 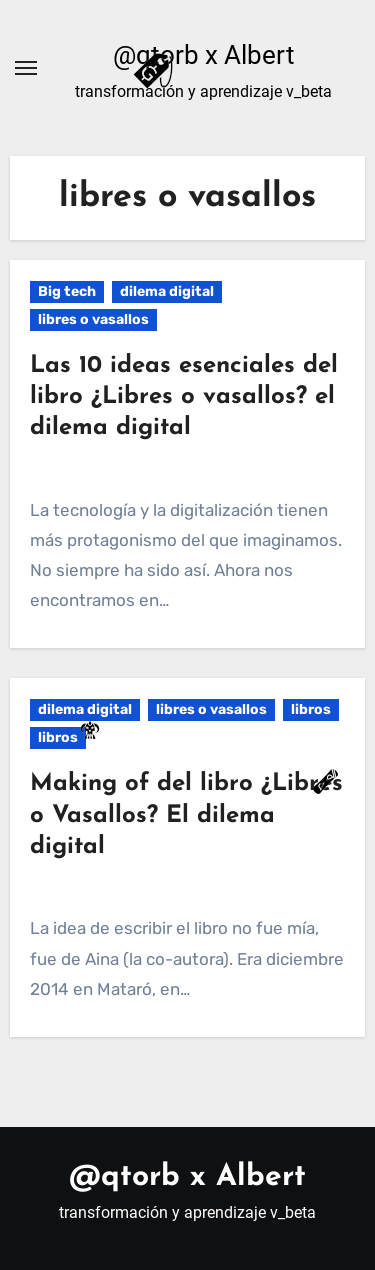 What do you see at coordinates (325, 781) in the screenshot?
I see `access snowboarding or winter sports content` at bounding box center [325, 781].